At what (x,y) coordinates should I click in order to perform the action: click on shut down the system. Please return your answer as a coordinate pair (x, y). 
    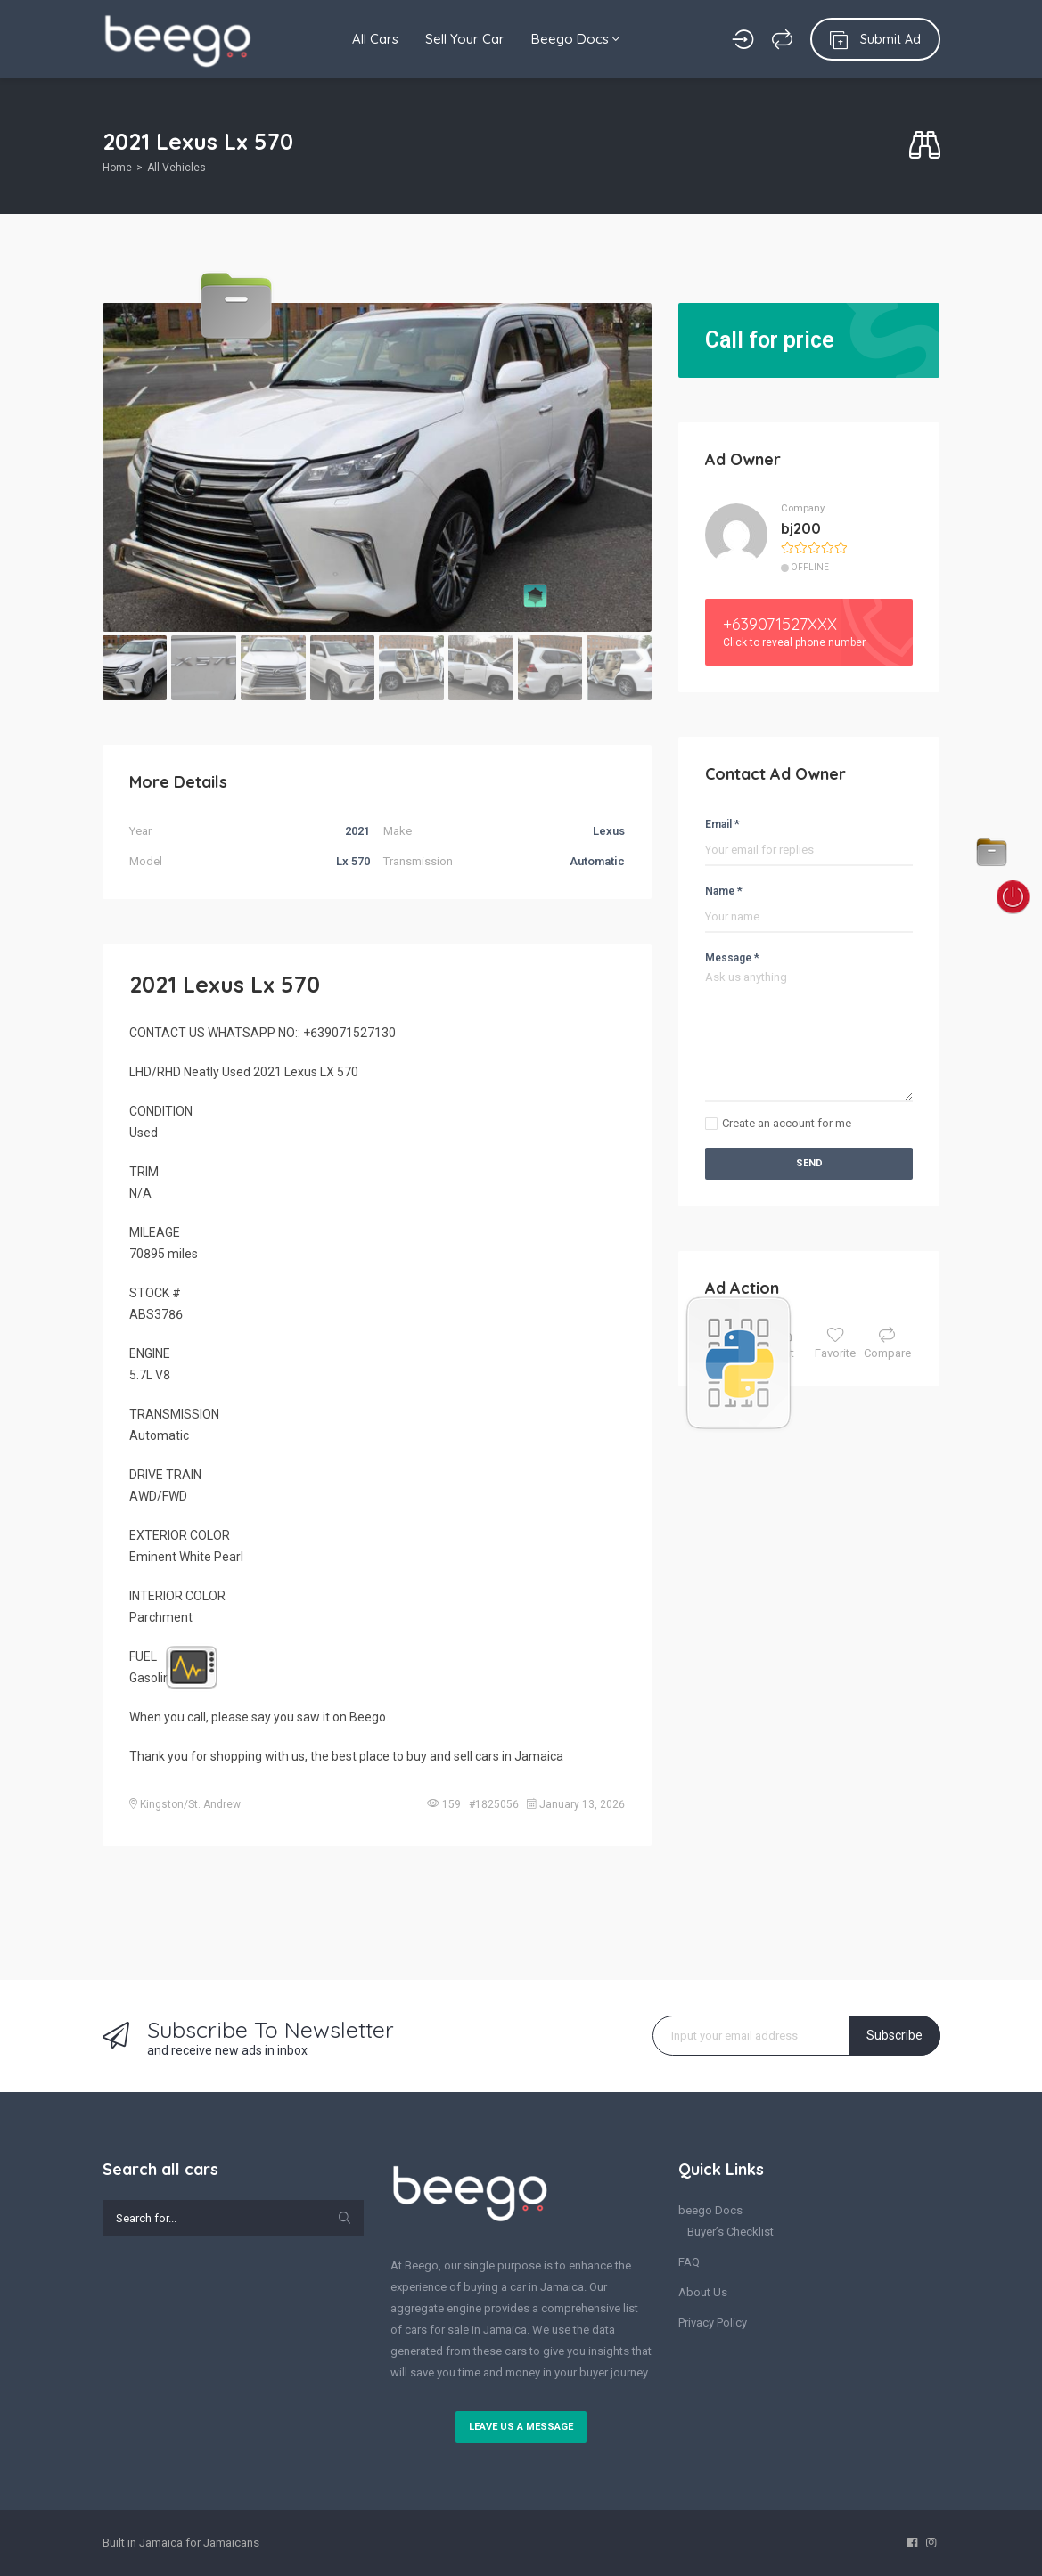
    Looking at the image, I should click on (1013, 897).